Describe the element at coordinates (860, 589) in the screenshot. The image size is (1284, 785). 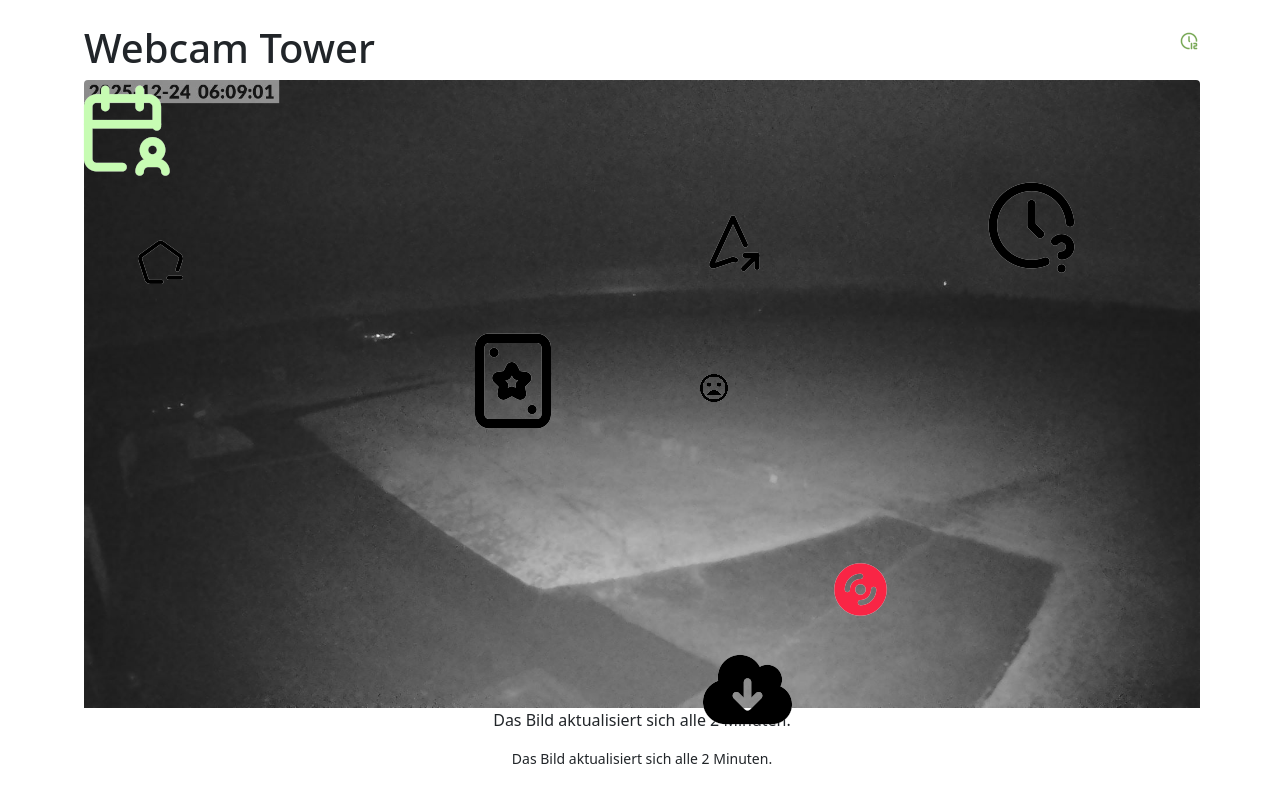
I see `play or access music library` at that location.